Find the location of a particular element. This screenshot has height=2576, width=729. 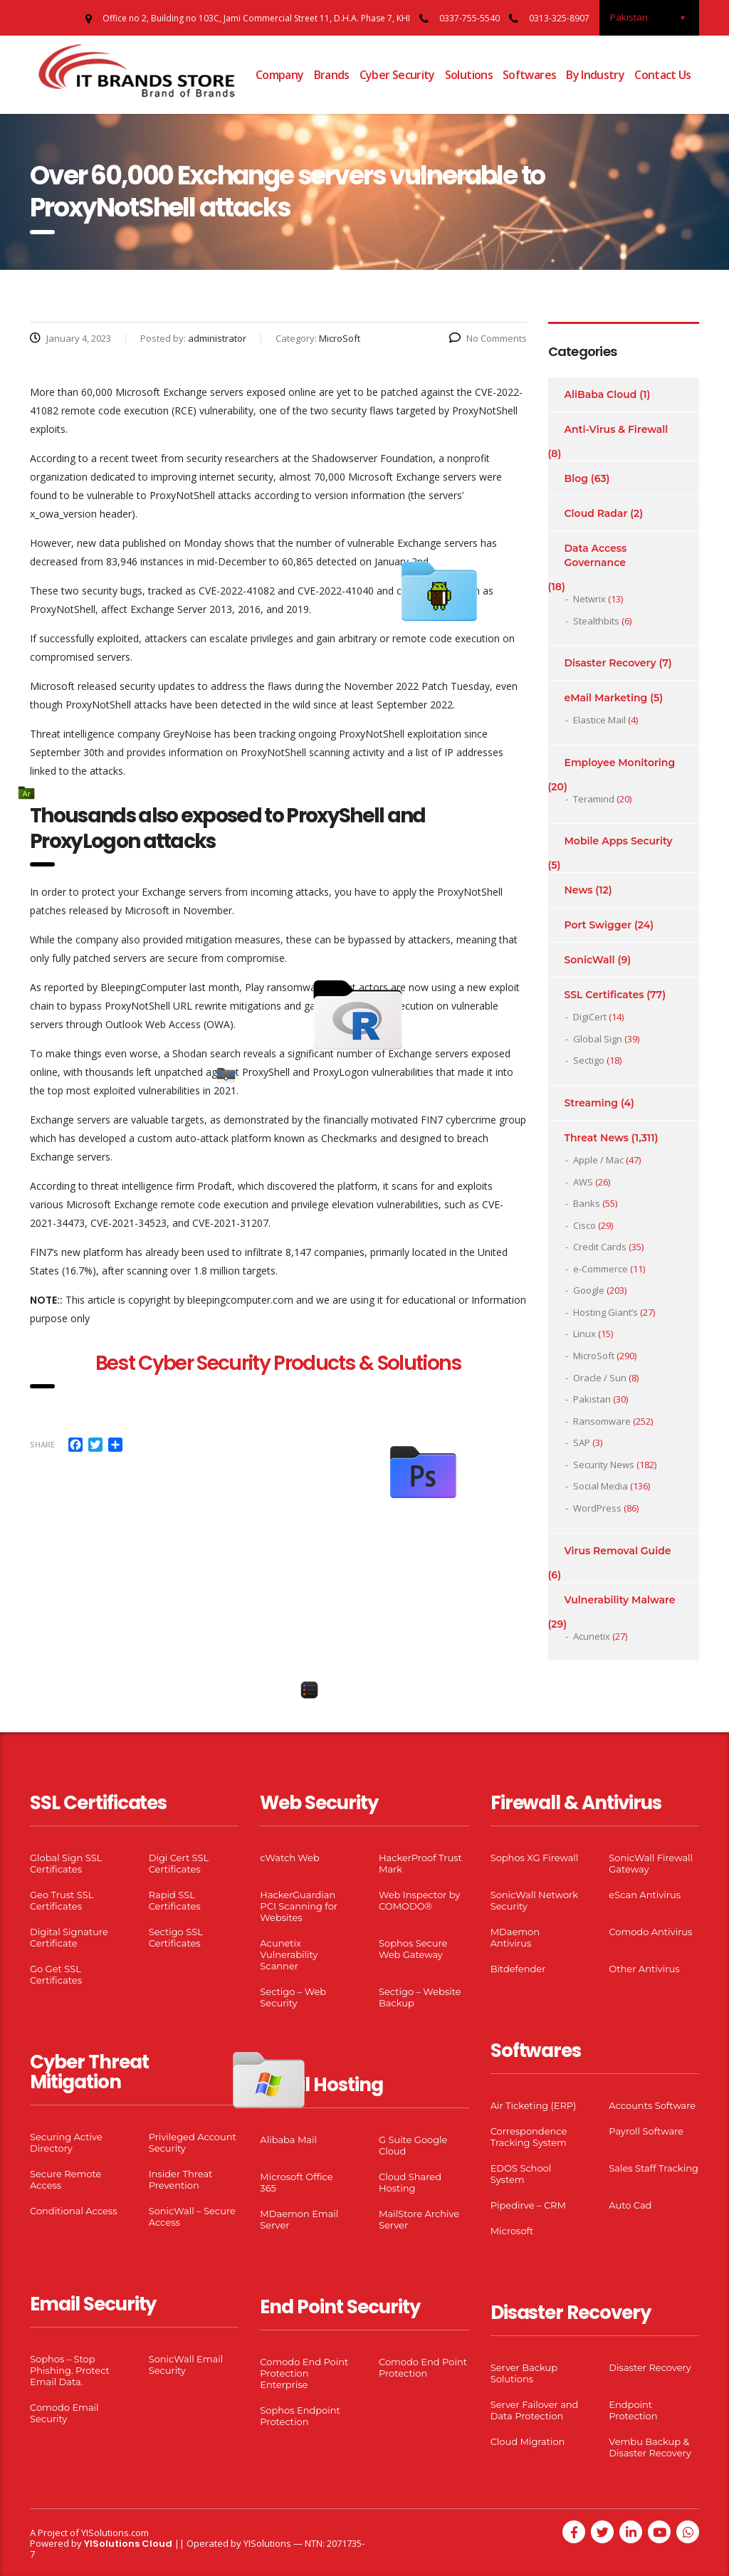

open folder containing Adobe Photoshop files is located at coordinates (423, 1474).